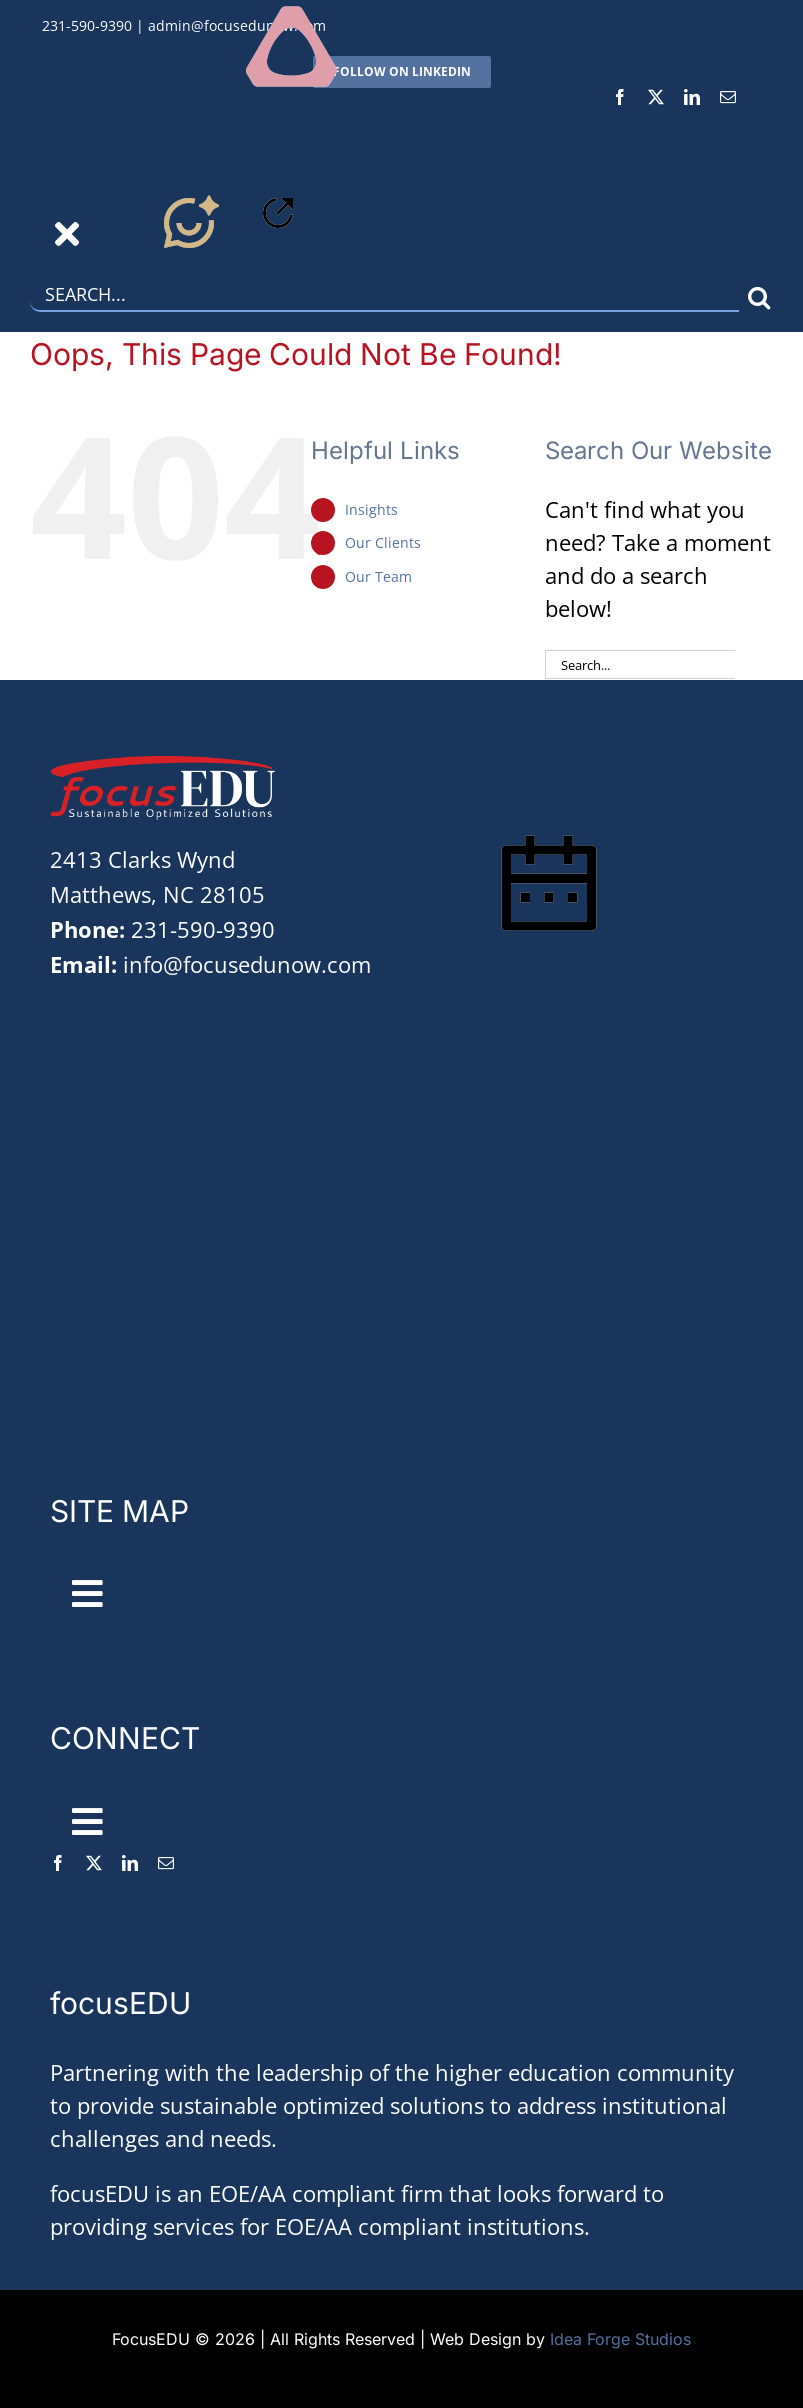 The width and height of the screenshot is (803, 2408). I want to click on share this content, so click(278, 213).